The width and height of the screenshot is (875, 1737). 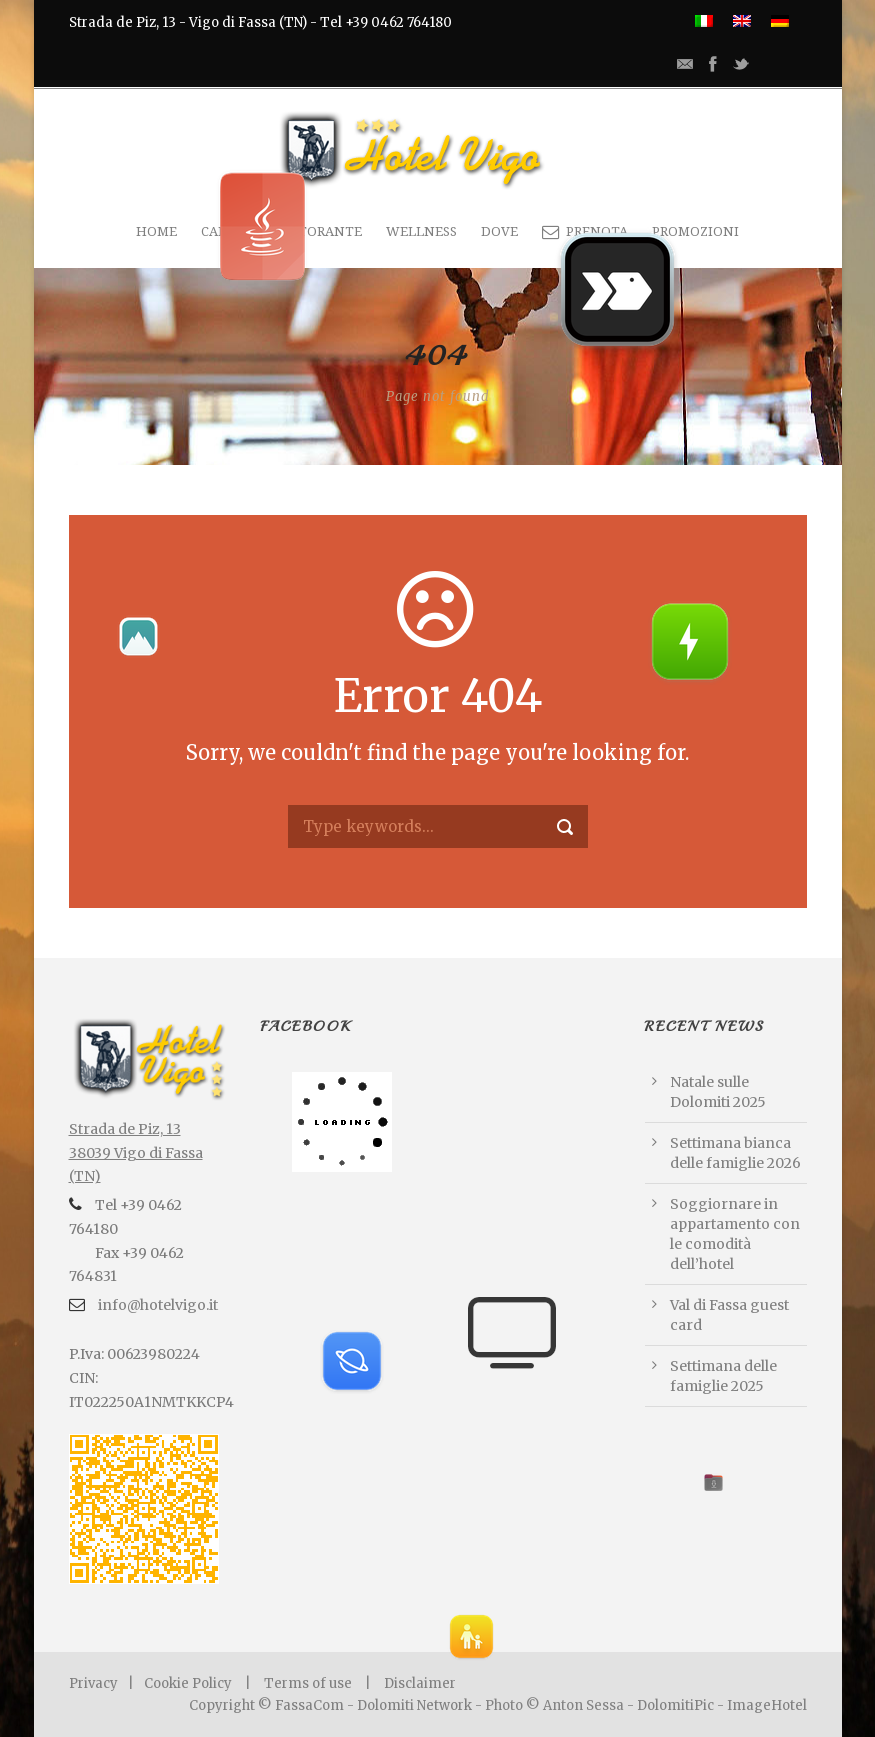 What do you see at coordinates (690, 643) in the screenshot?
I see `access power management settings` at bounding box center [690, 643].